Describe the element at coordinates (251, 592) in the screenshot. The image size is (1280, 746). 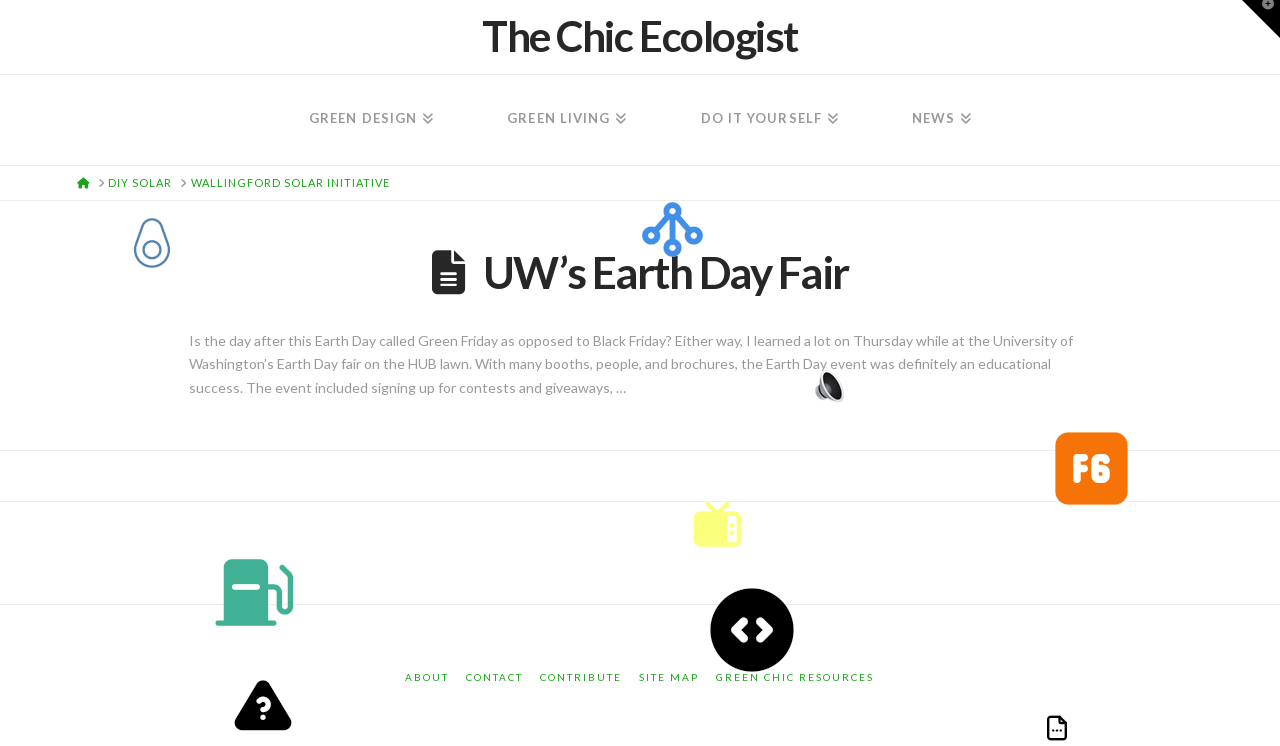
I see `find nearby gas stations` at that location.